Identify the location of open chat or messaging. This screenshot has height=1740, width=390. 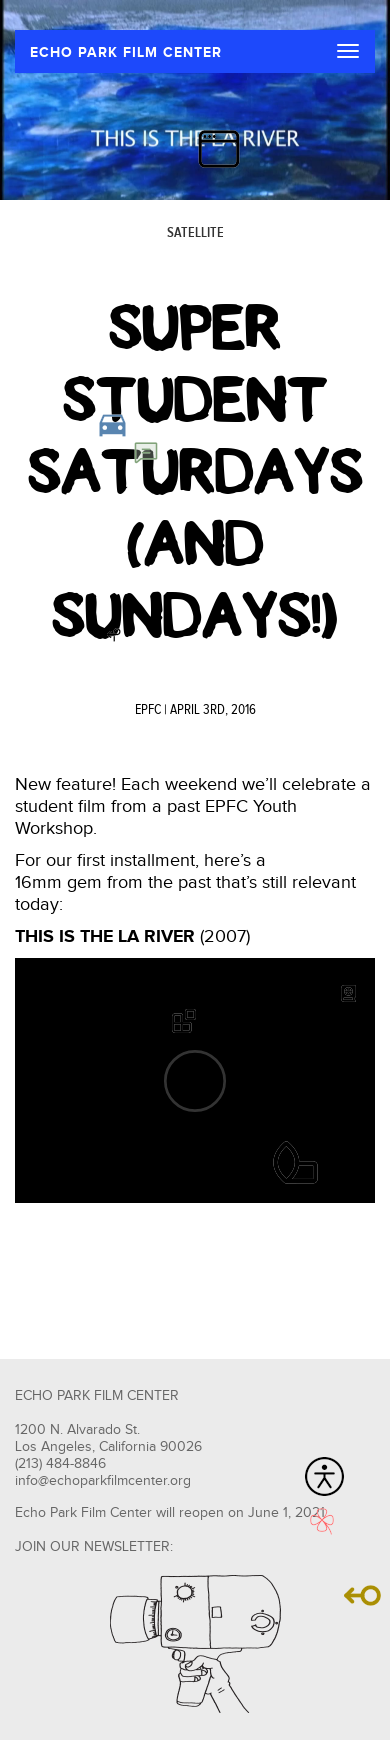
(146, 451).